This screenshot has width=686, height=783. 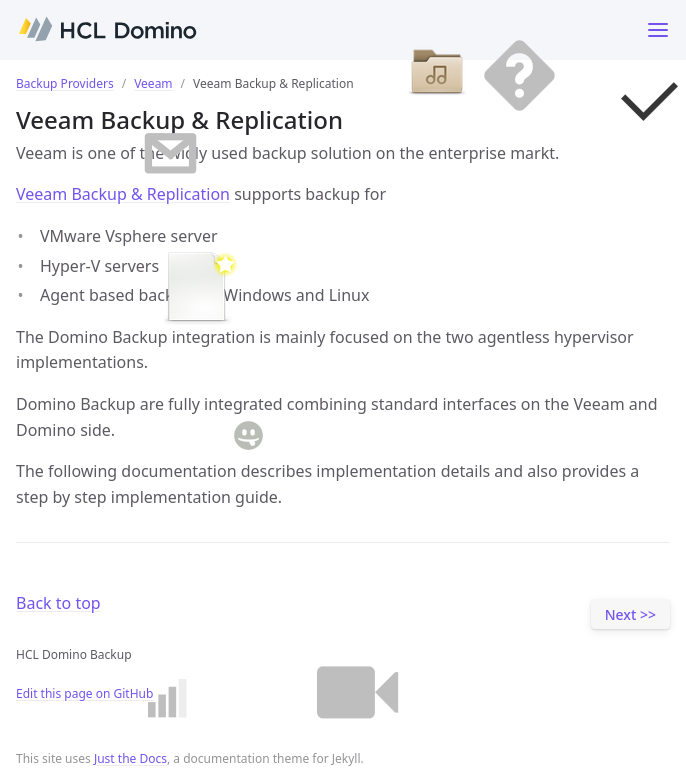 What do you see at coordinates (357, 689) in the screenshot?
I see `access video files or library` at bounding box center [357, 689].